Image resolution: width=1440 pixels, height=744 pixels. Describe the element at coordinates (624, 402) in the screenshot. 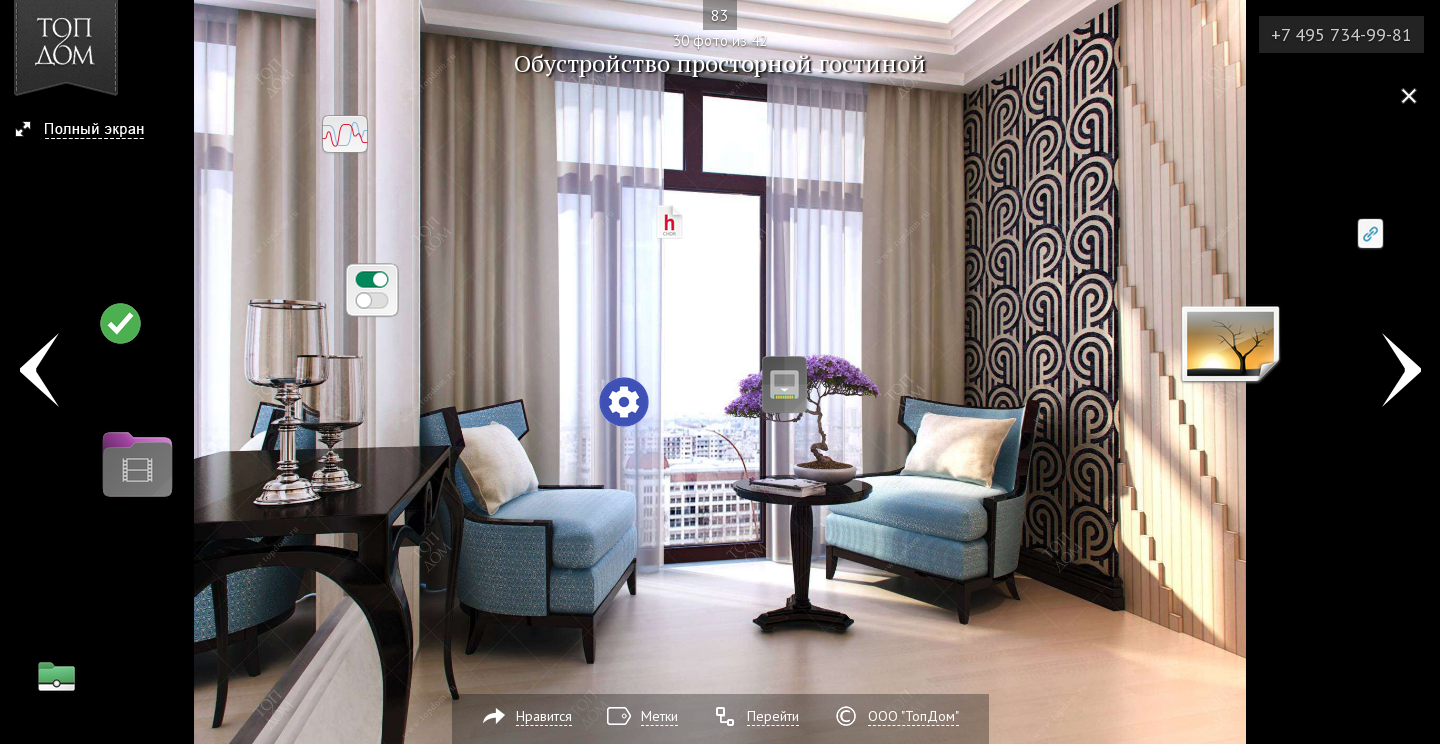

I see `indicates a system or settings-related item` at that location.